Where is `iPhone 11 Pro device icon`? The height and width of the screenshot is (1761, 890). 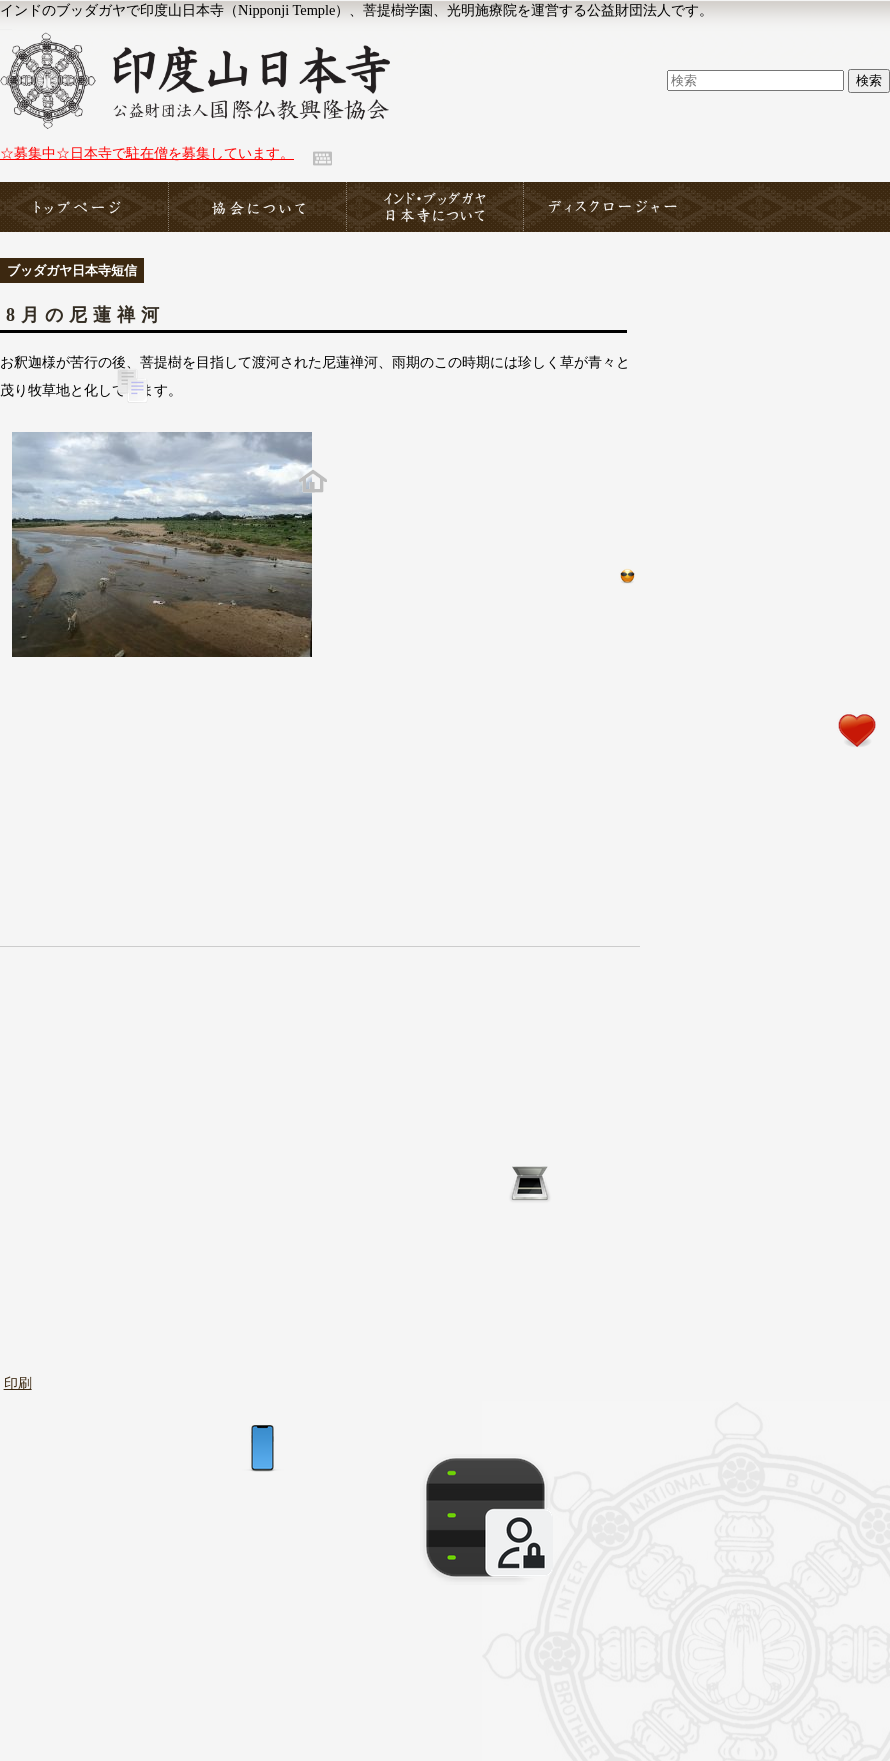 iPhone 11 Pro device icon is located at coordinates (262, 1448).